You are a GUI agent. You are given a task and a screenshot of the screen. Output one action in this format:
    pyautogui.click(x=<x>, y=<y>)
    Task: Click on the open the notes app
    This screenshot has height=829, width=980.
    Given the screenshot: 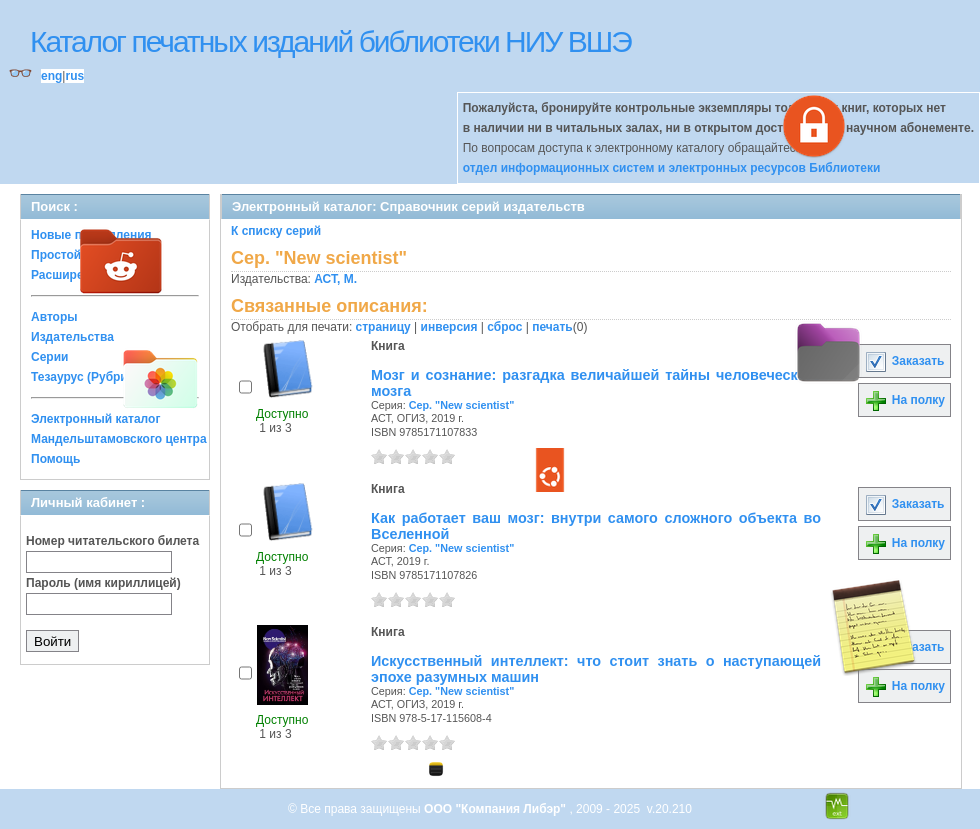 What is the action you would take?
    pyautogui.click(x=436, y=769)
    